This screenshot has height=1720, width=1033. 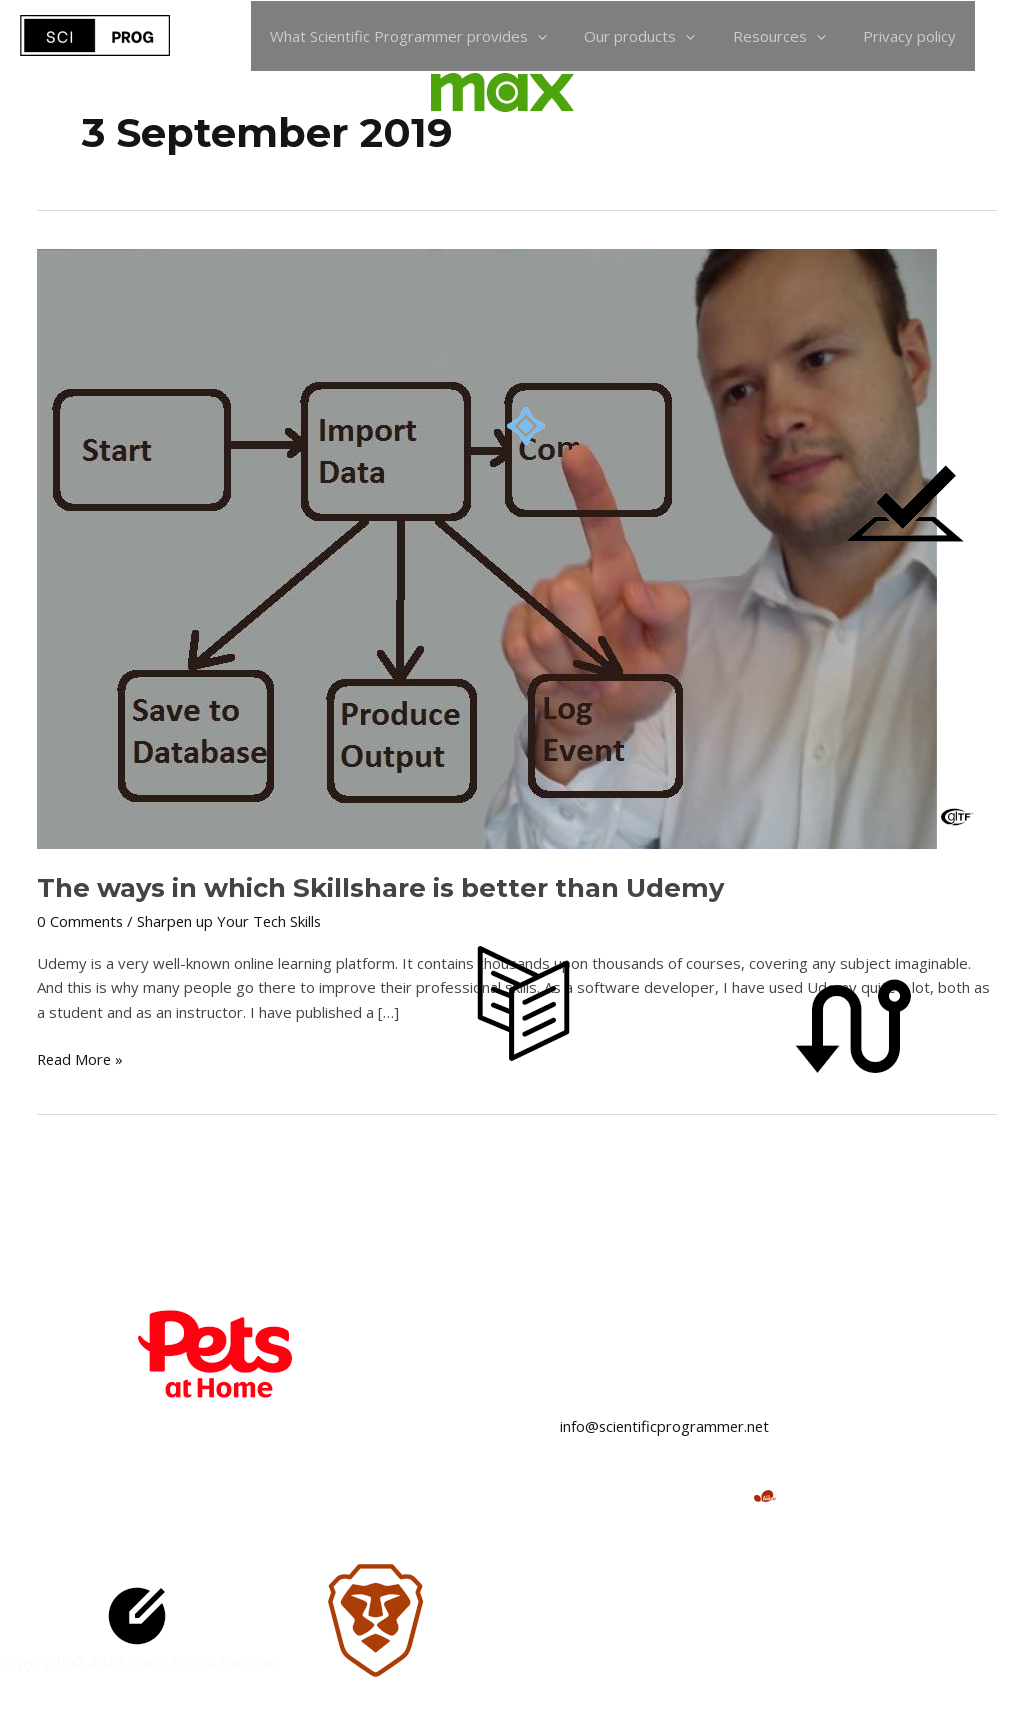 I want to click on testcafe automated testing framework logo, so click(x=904, y=503).